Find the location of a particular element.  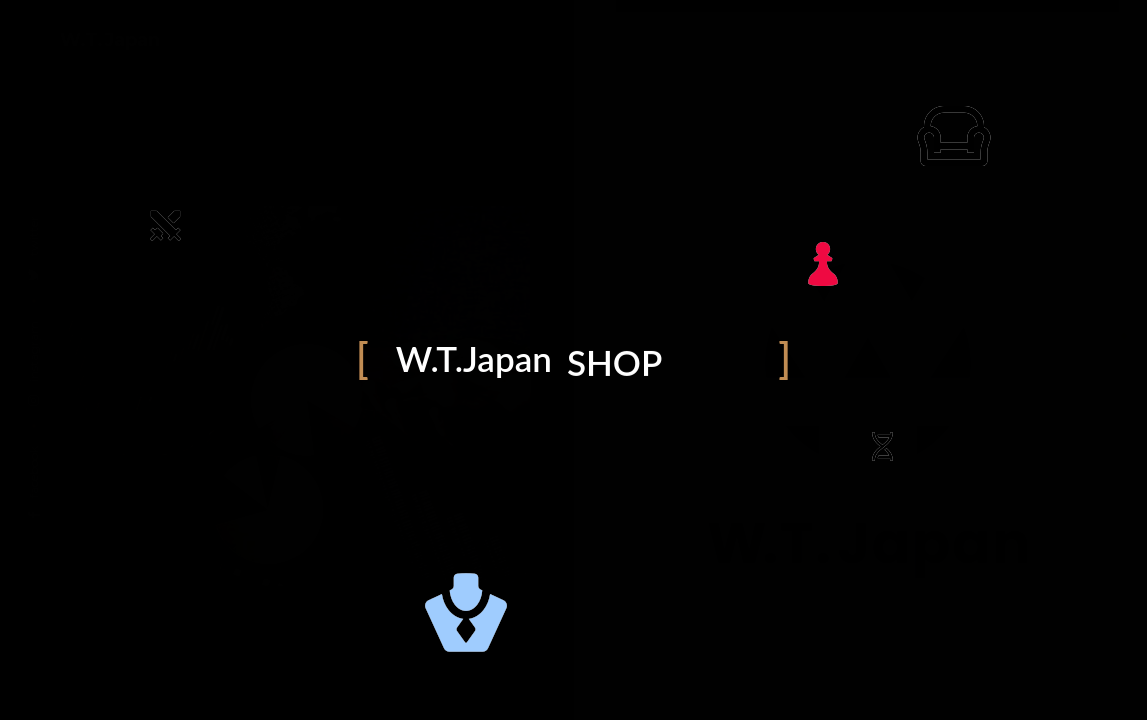

open chess.com app is located at coordinates (823, 264).